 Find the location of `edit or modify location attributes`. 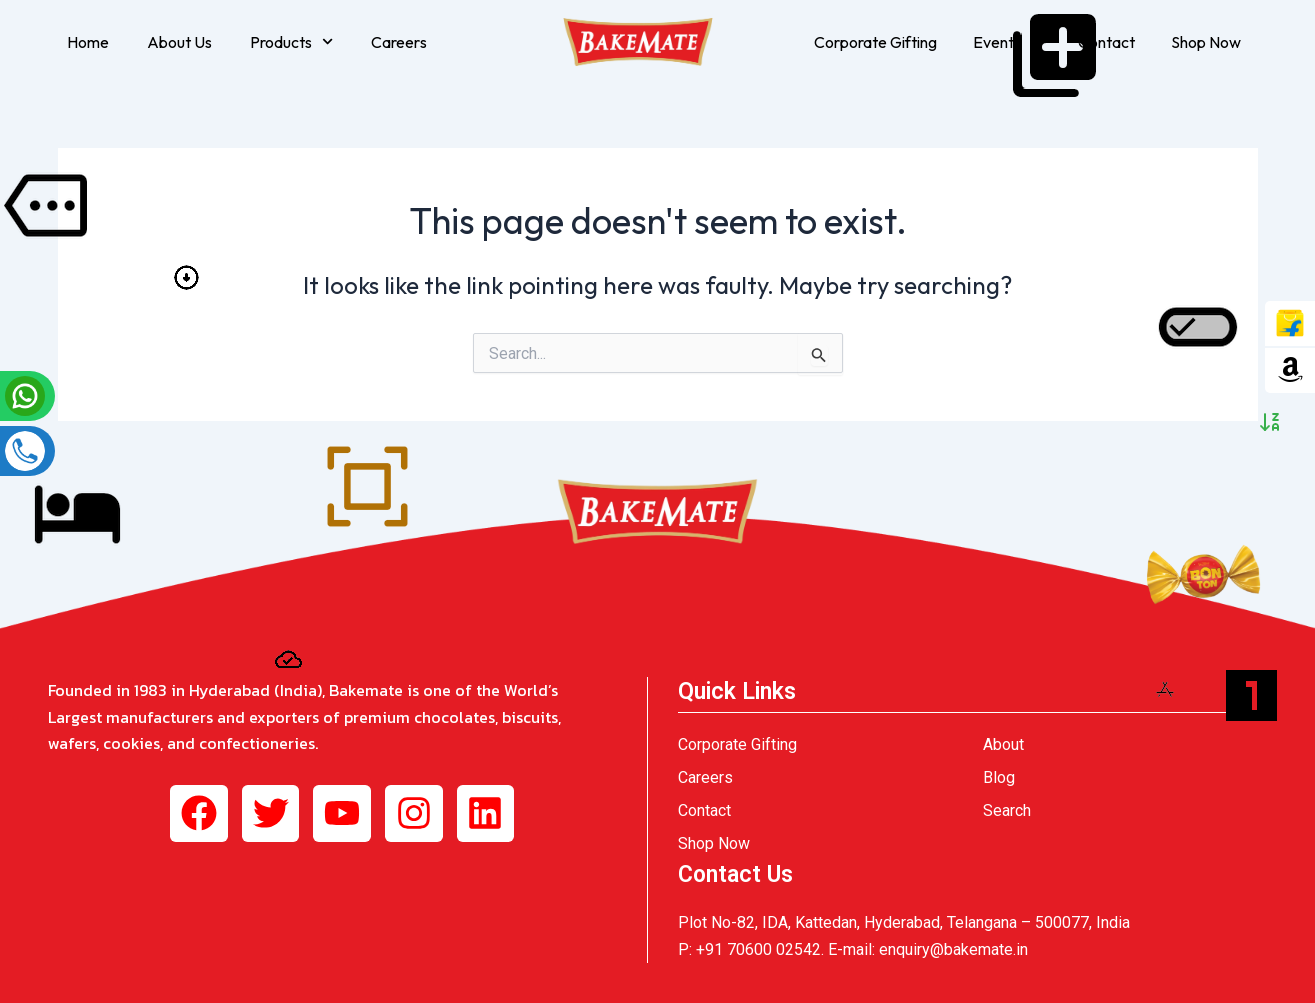

edit or modify location attributes is located at coordinates (1198, 327).